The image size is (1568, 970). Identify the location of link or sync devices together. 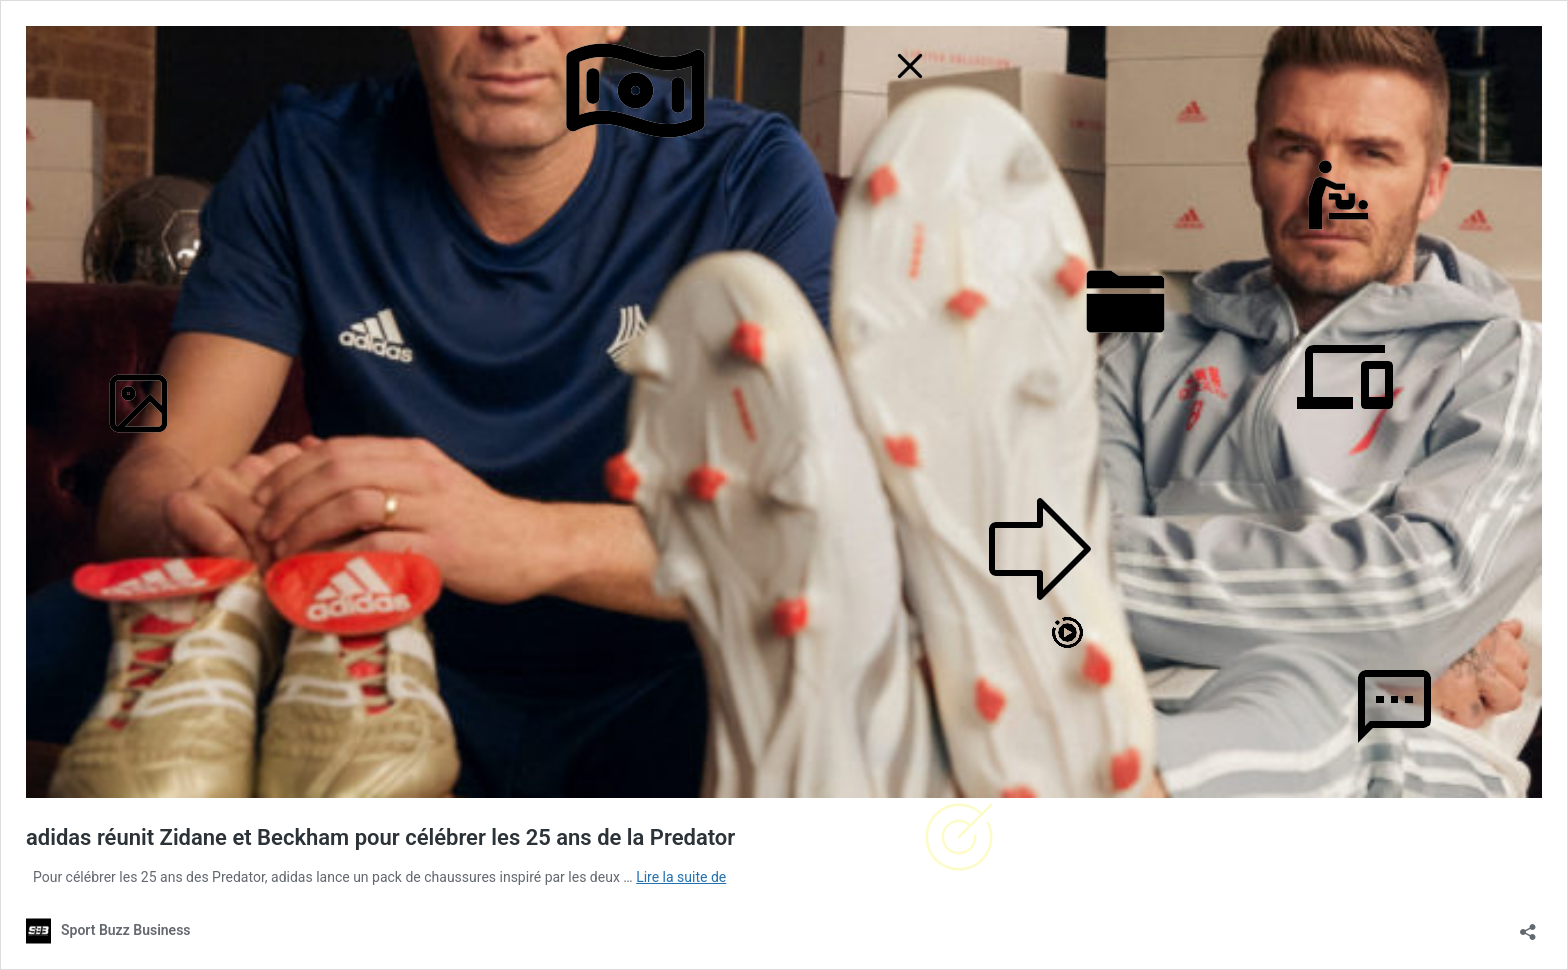
(1345, 377).